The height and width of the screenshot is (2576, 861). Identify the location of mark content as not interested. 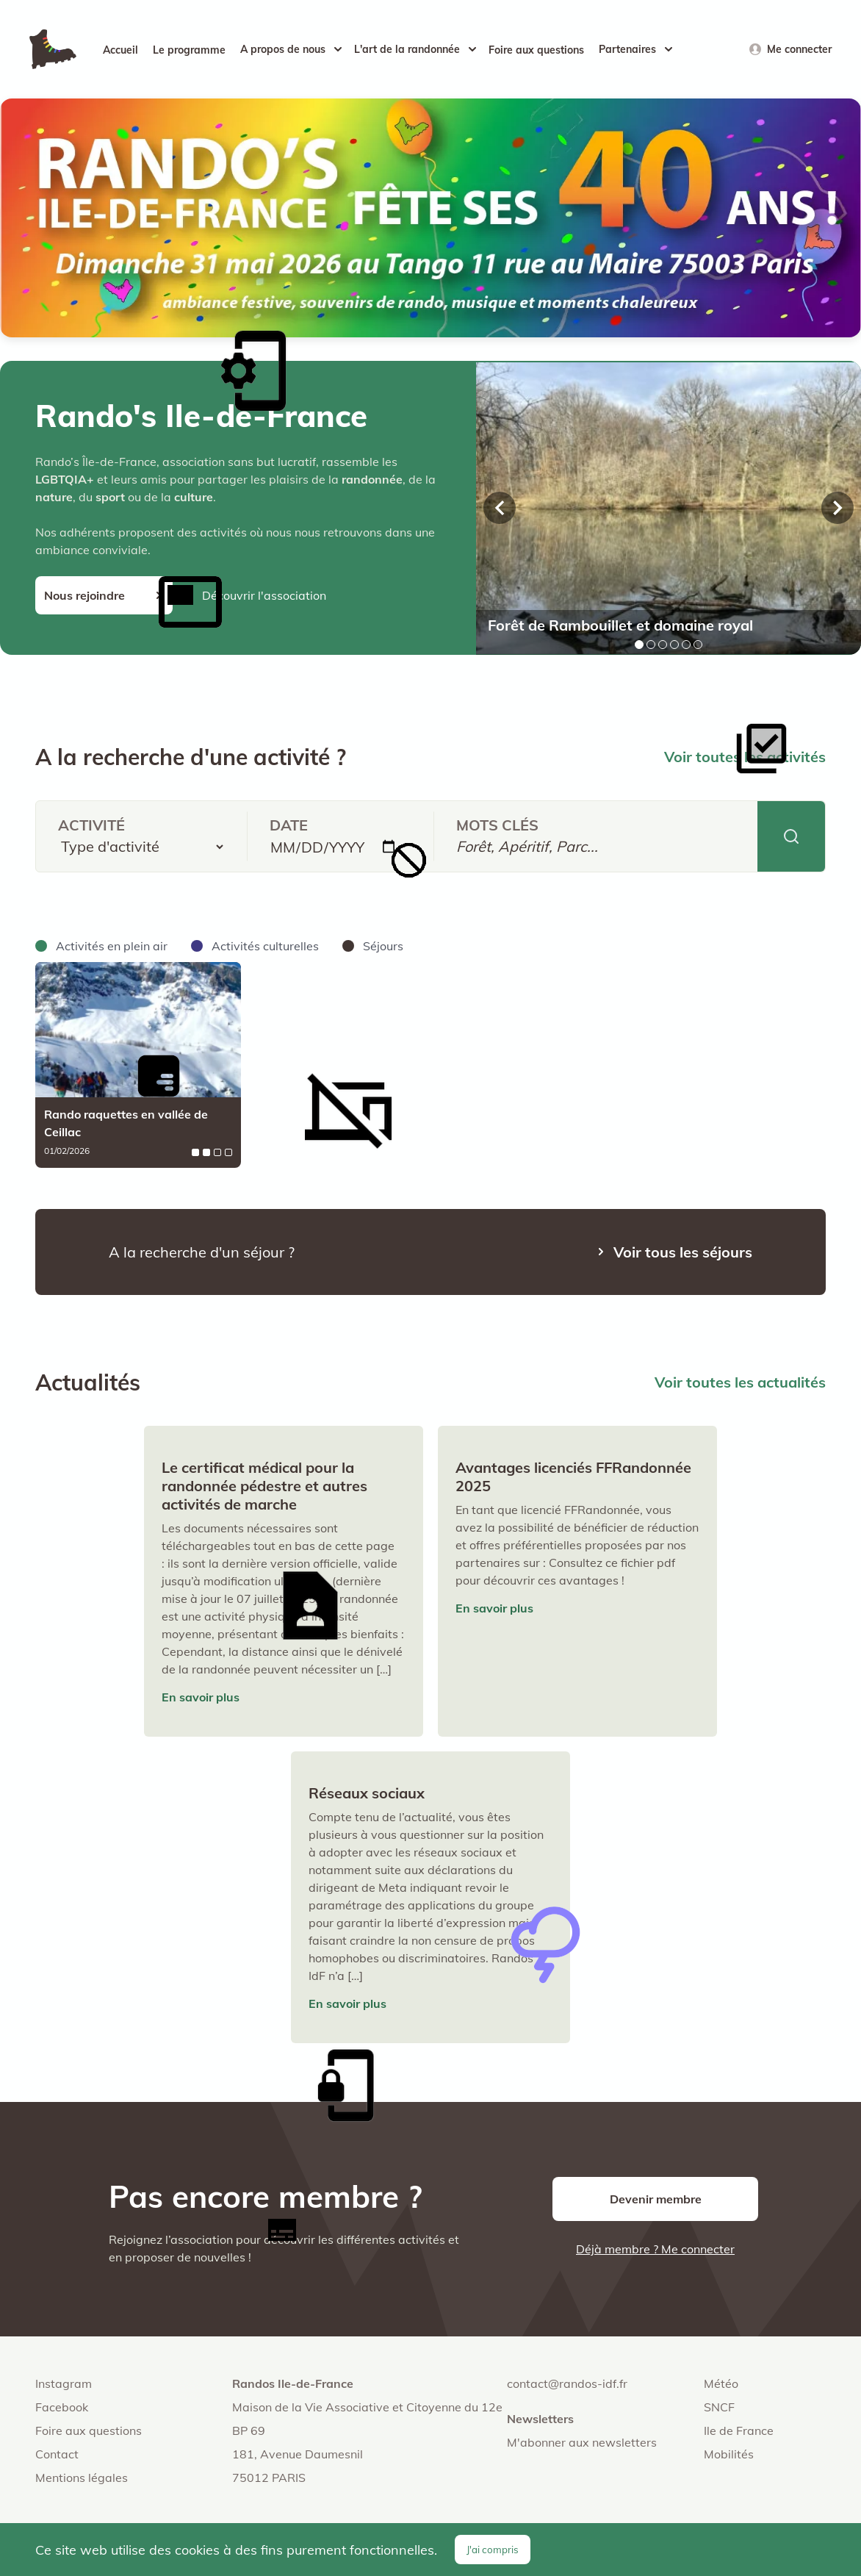
(408, 860).